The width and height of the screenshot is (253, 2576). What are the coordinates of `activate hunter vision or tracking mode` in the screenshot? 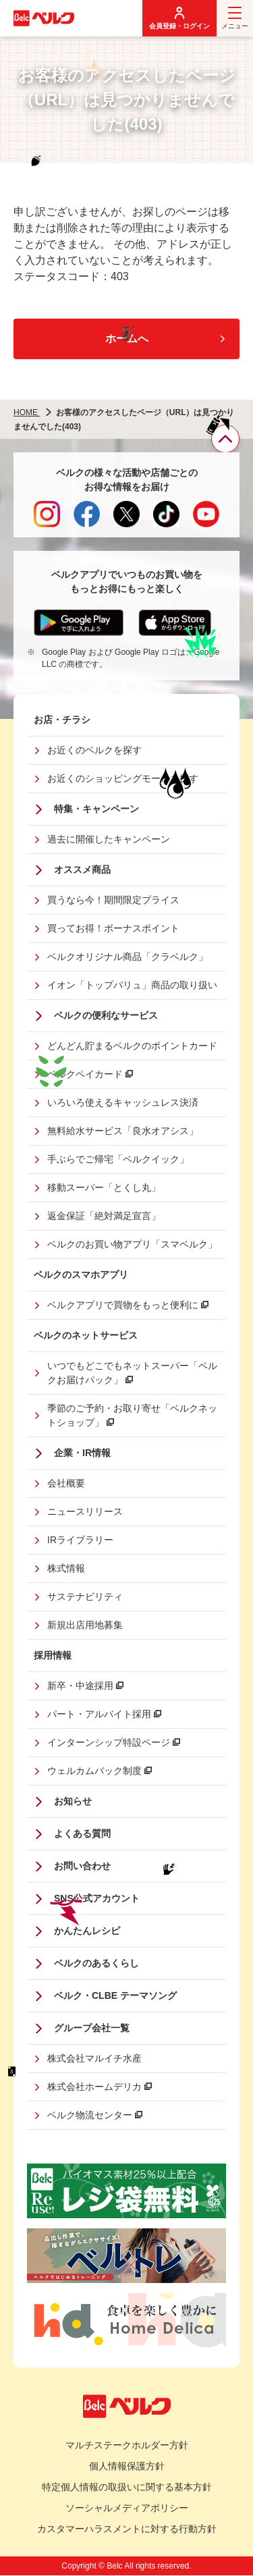 It's located at (51, 1071).